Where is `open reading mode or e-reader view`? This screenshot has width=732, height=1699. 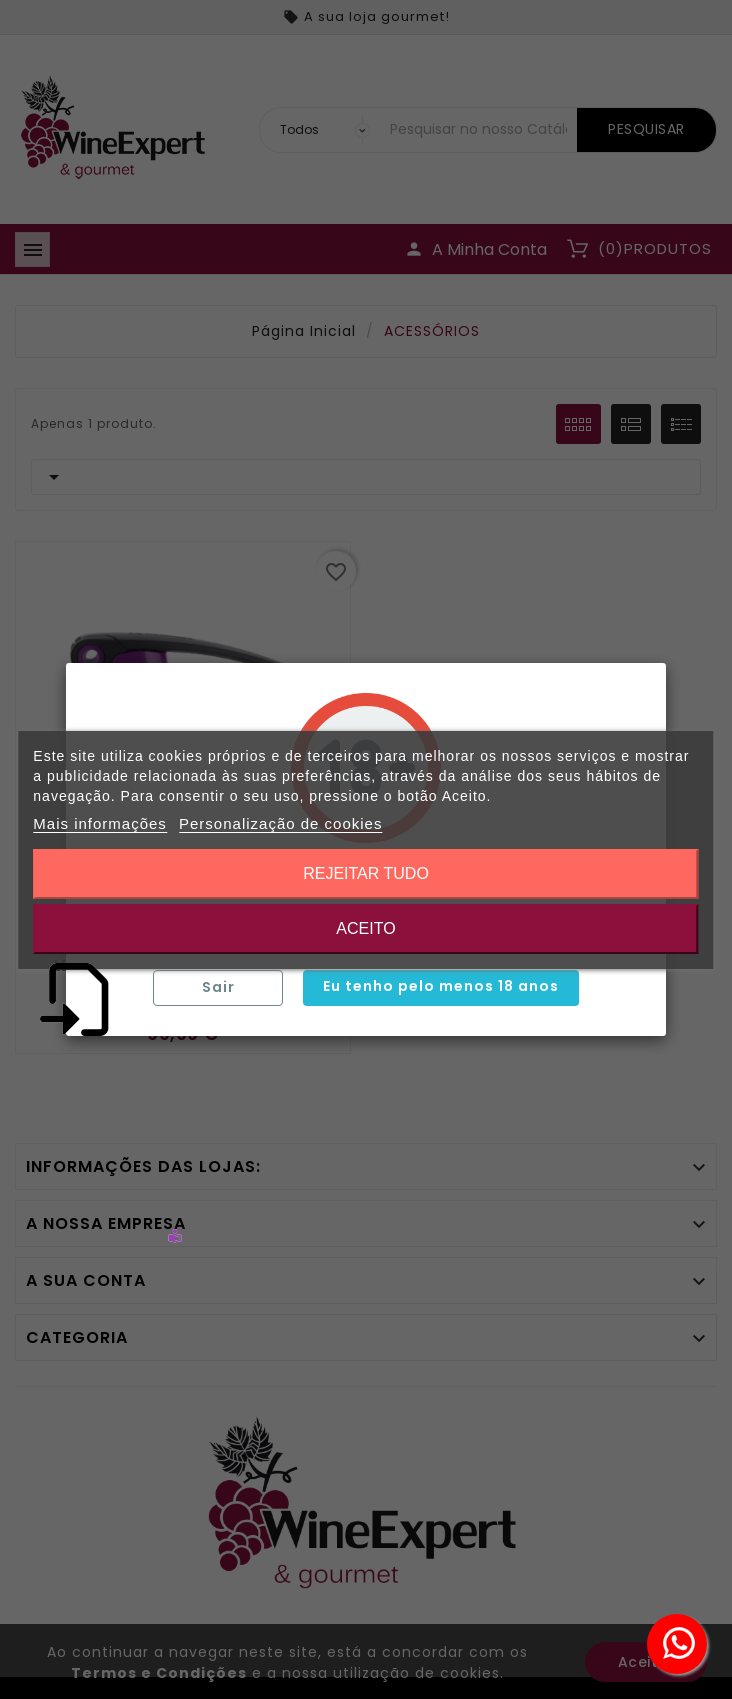
open reading mode or e-reader view is located at coordinates (175, 1236).